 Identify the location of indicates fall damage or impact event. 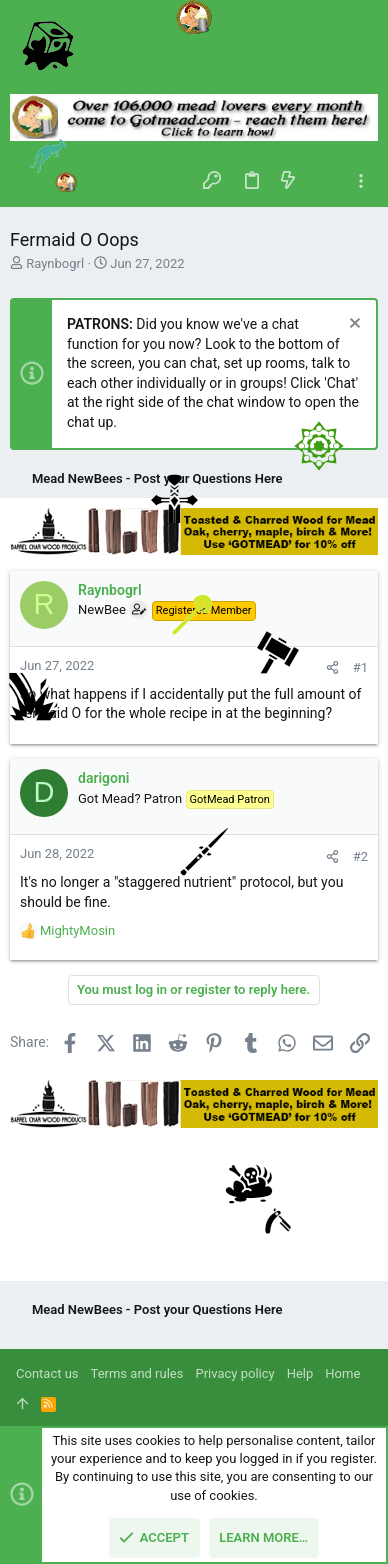
(33, 697).